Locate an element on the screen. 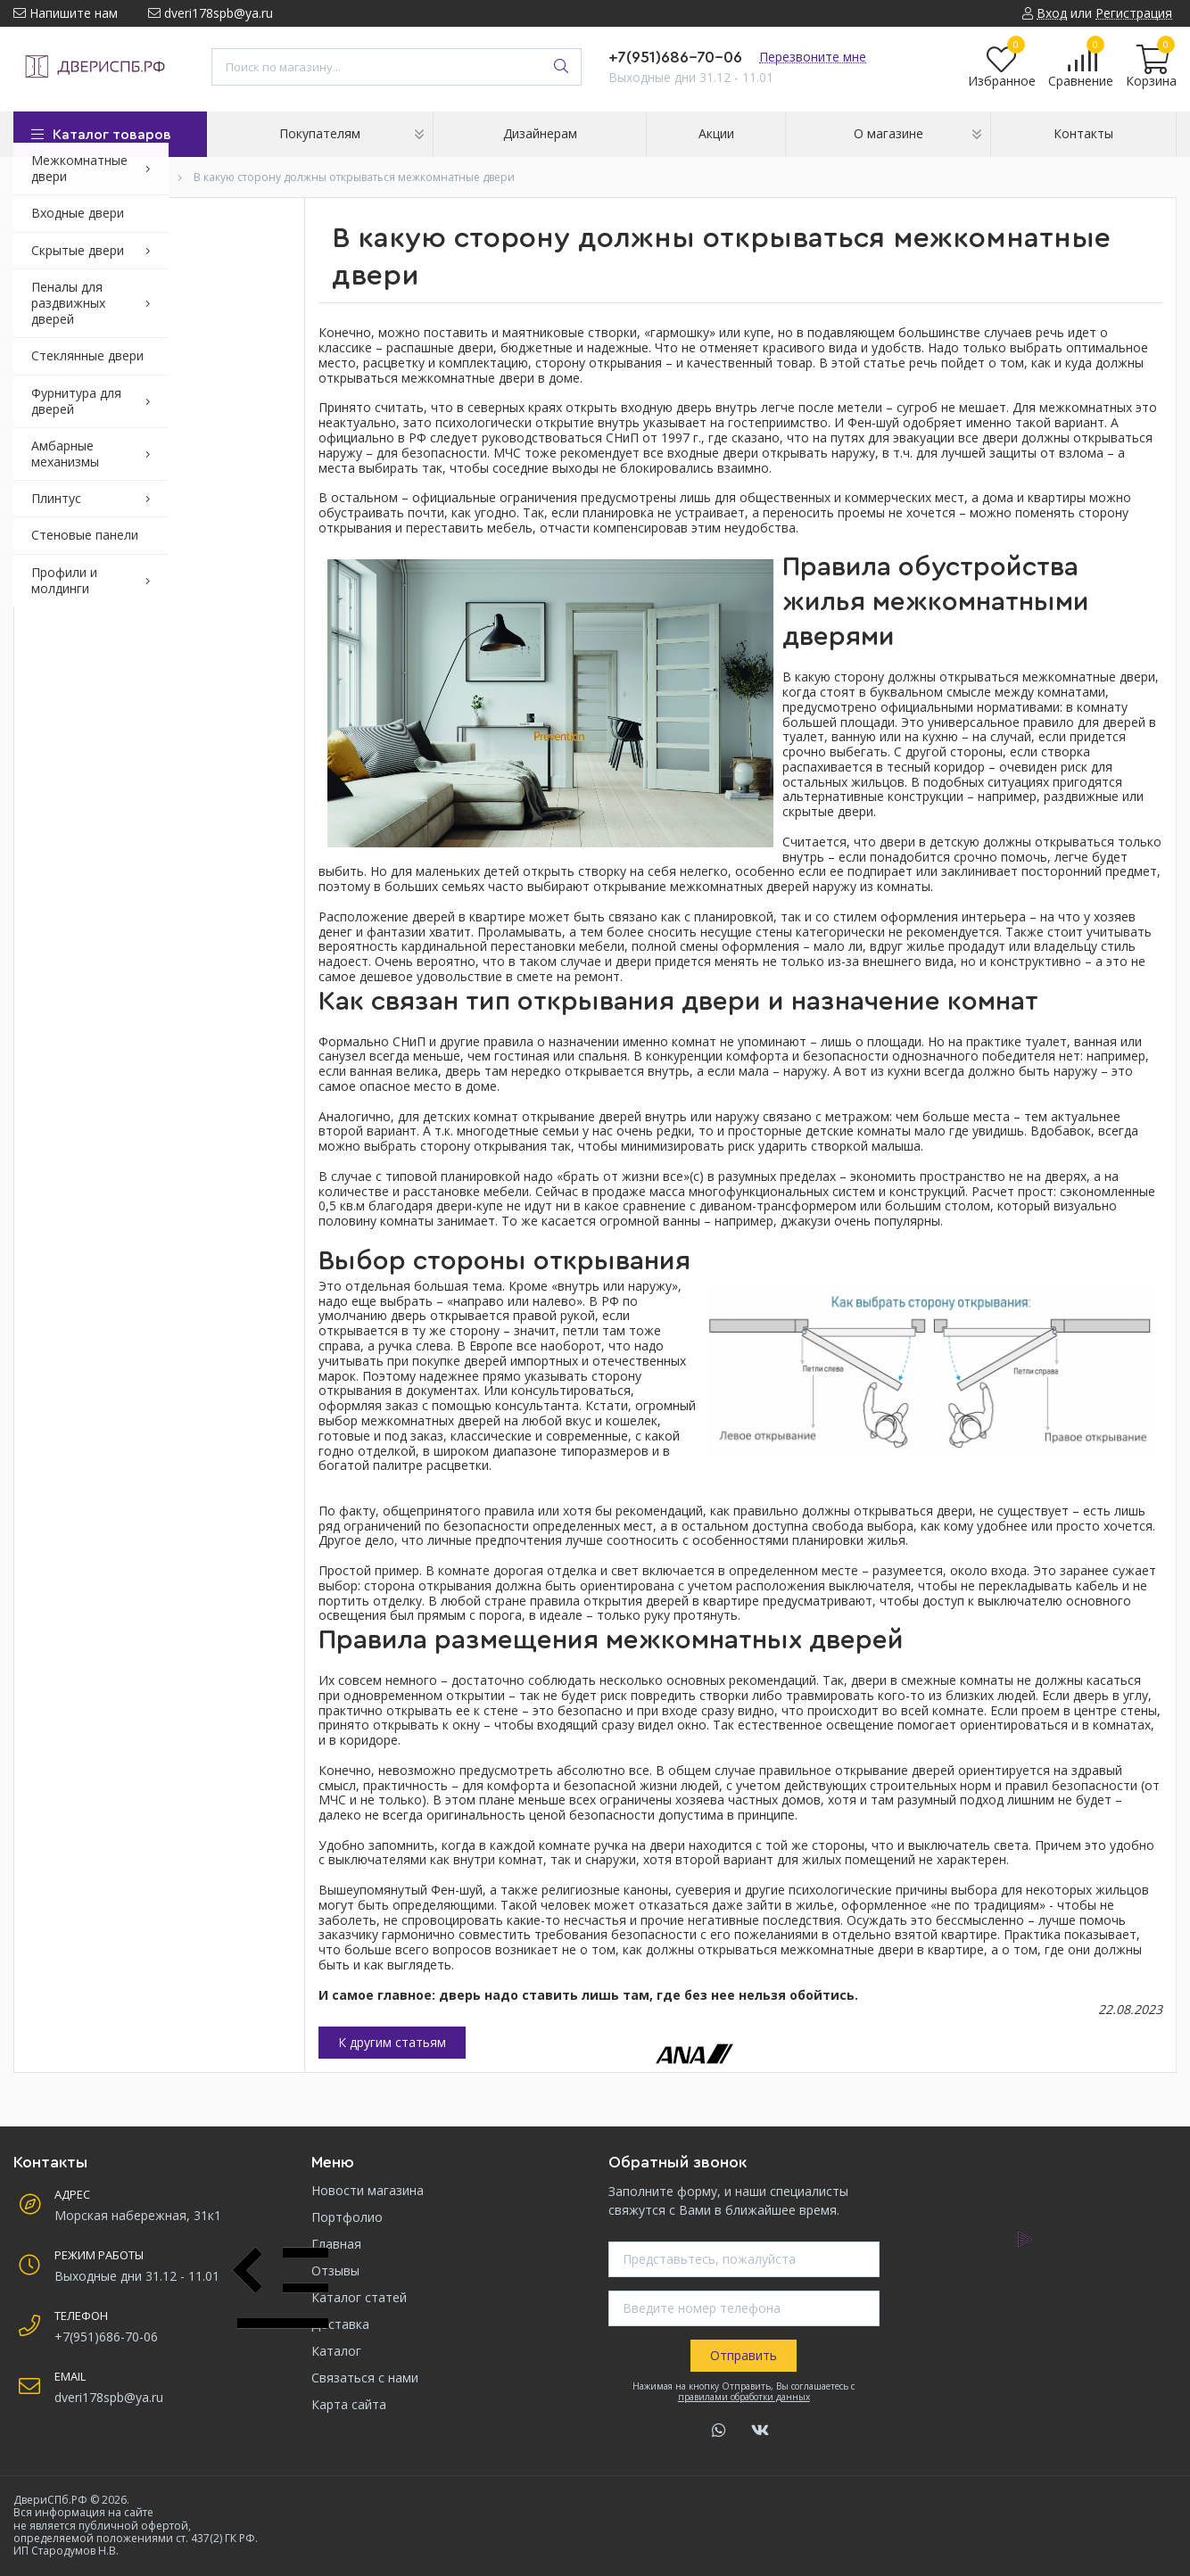 The width and height of the screenshot is (1190, 2576). collapse the sidebar menu is located at coordinates (283, 2288).